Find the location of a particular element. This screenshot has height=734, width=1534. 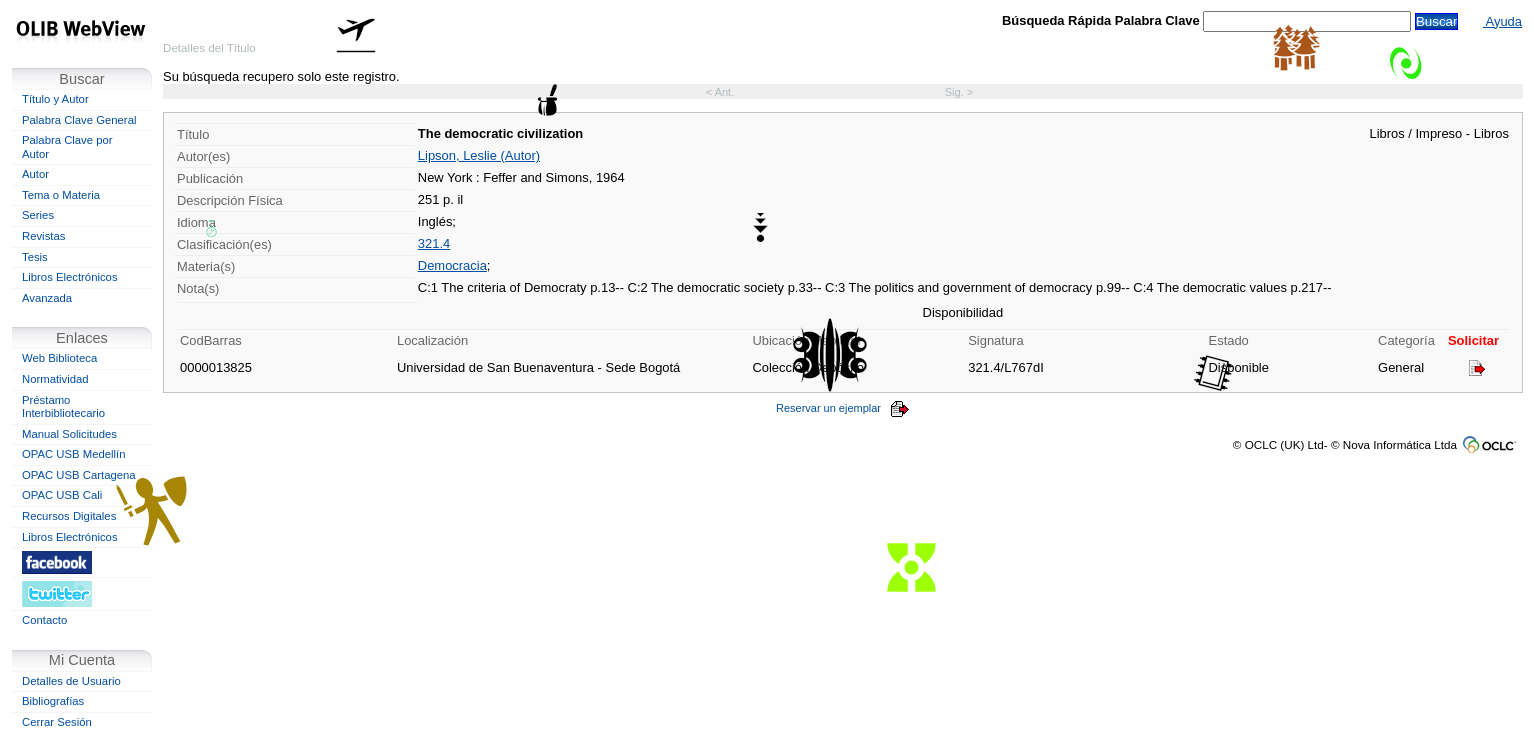

access honey or sweet reward items is located at coordinates (548, 100).